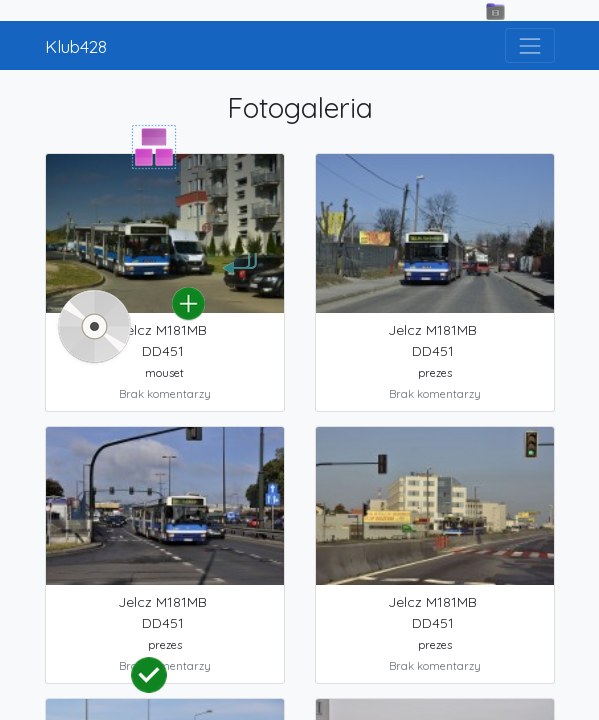 The image size is (599, 720). What do you see at coordinates (94, 326) in the screenshot?
I see `indicates a recordable CD-R disc` at bounding box center [94, 326].